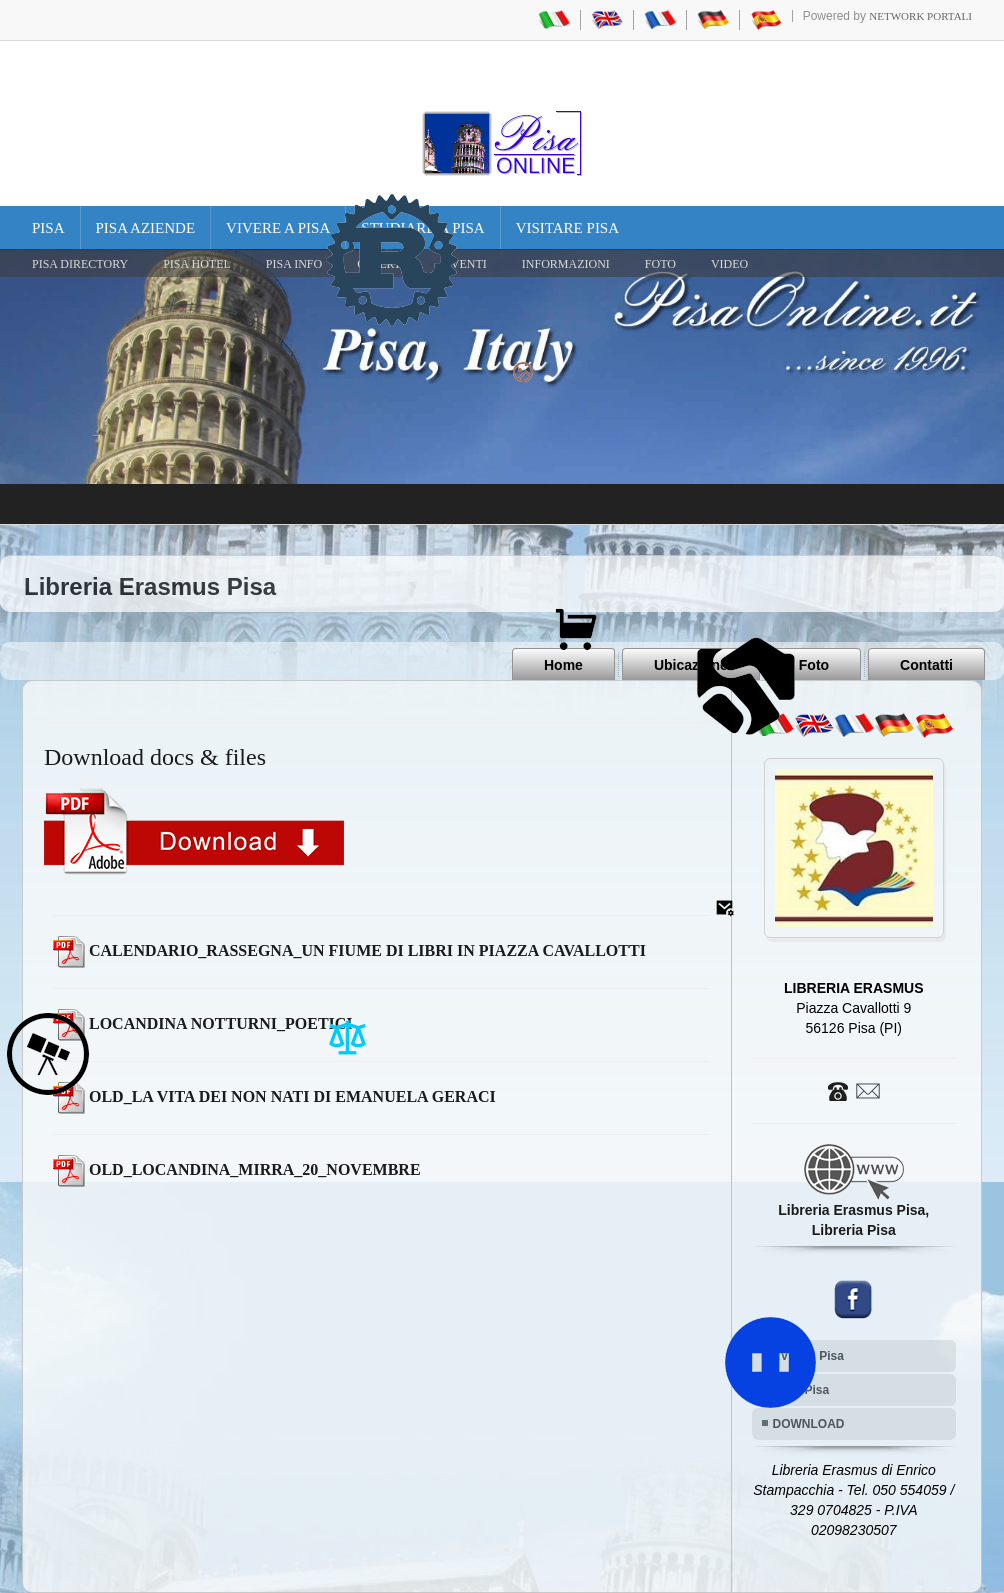 Image resolution: width=1004 pixels, height=1593 pixels. I want to click on WPExplorer logo - a WordPress themes and resources website, so click(48, 1054).